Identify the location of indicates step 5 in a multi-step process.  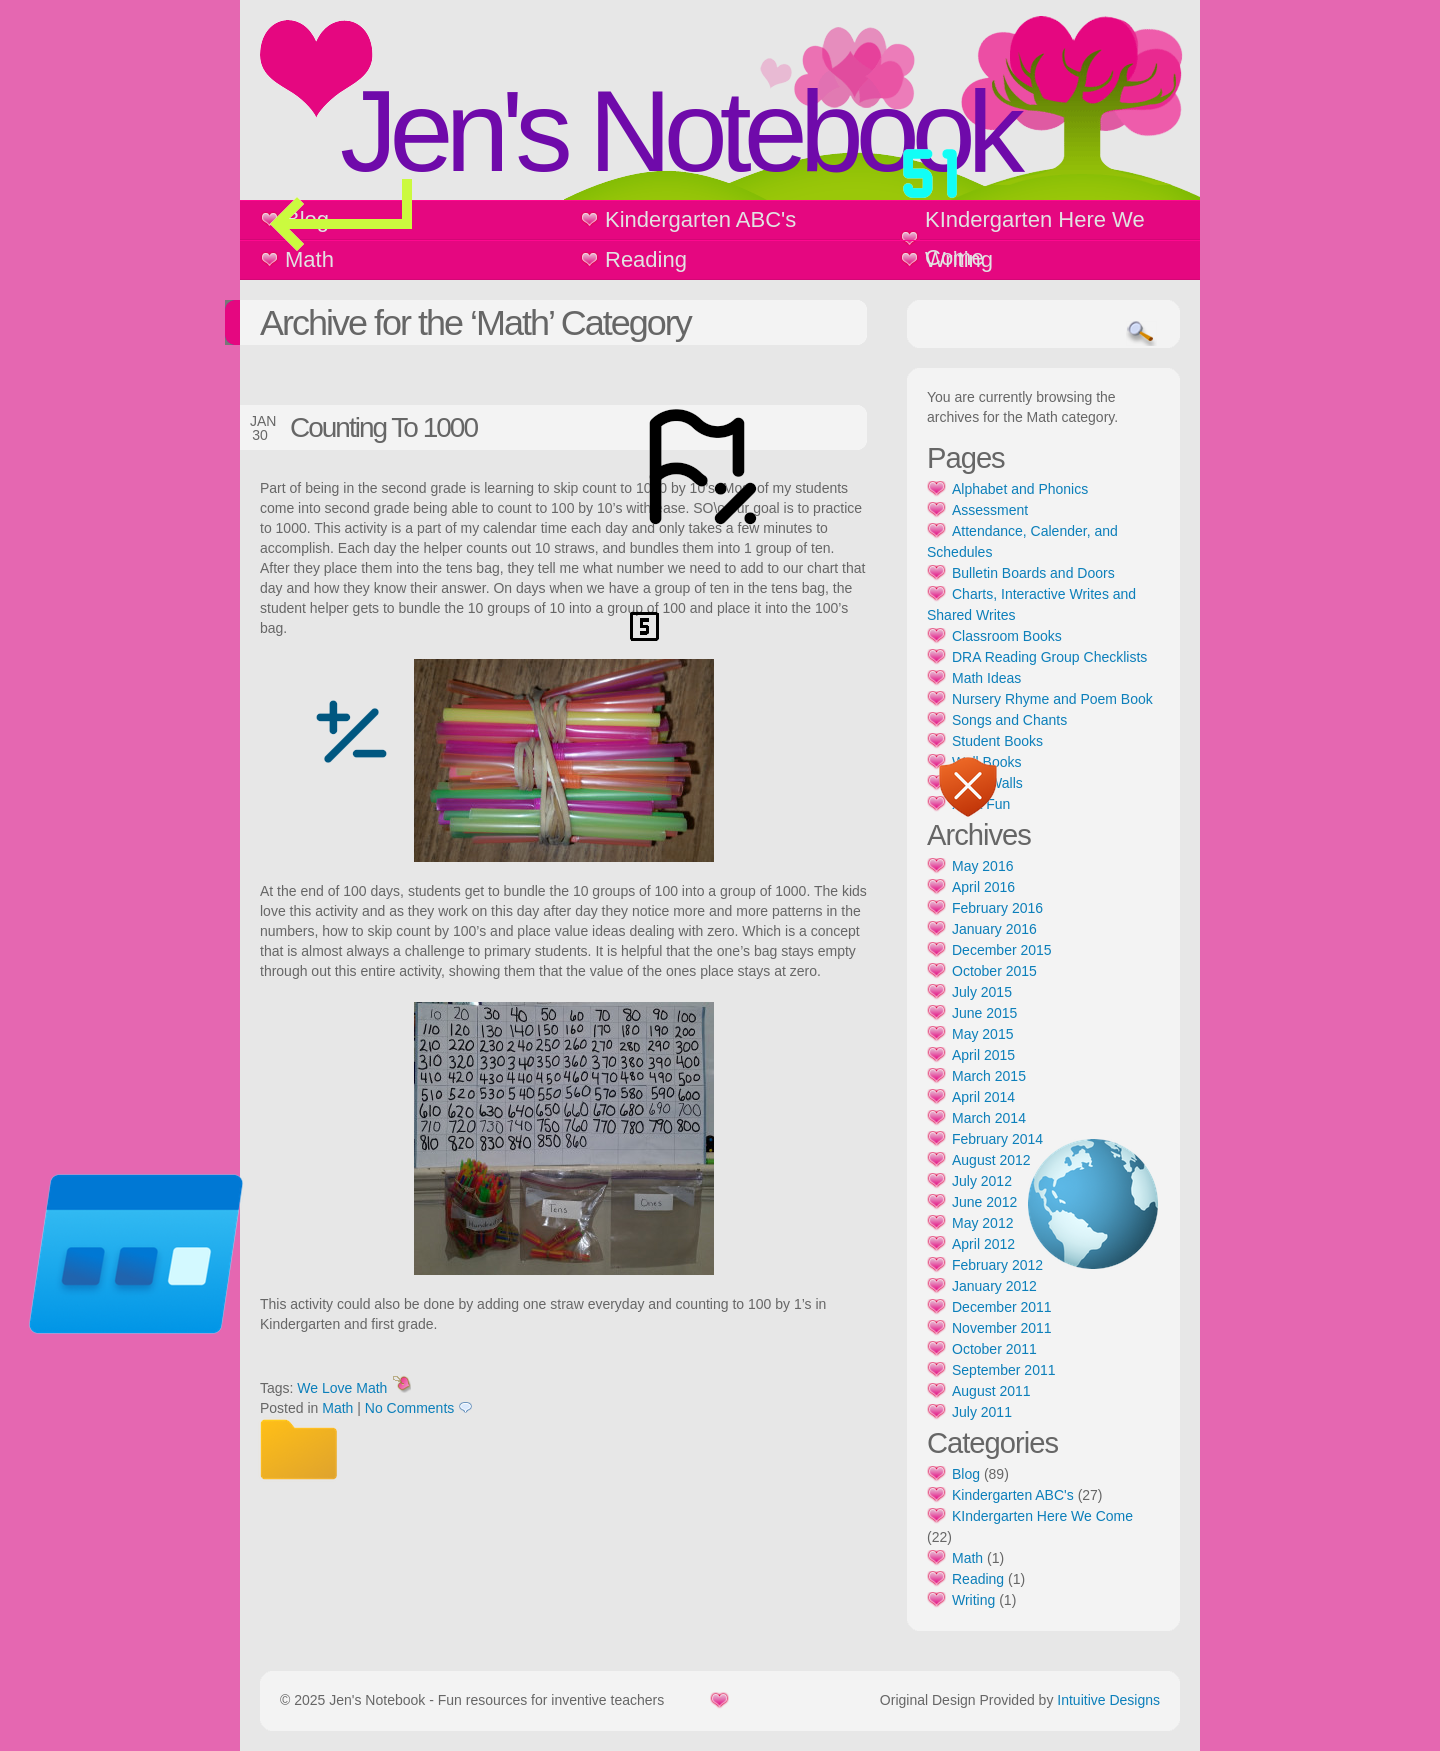
(644, 626).